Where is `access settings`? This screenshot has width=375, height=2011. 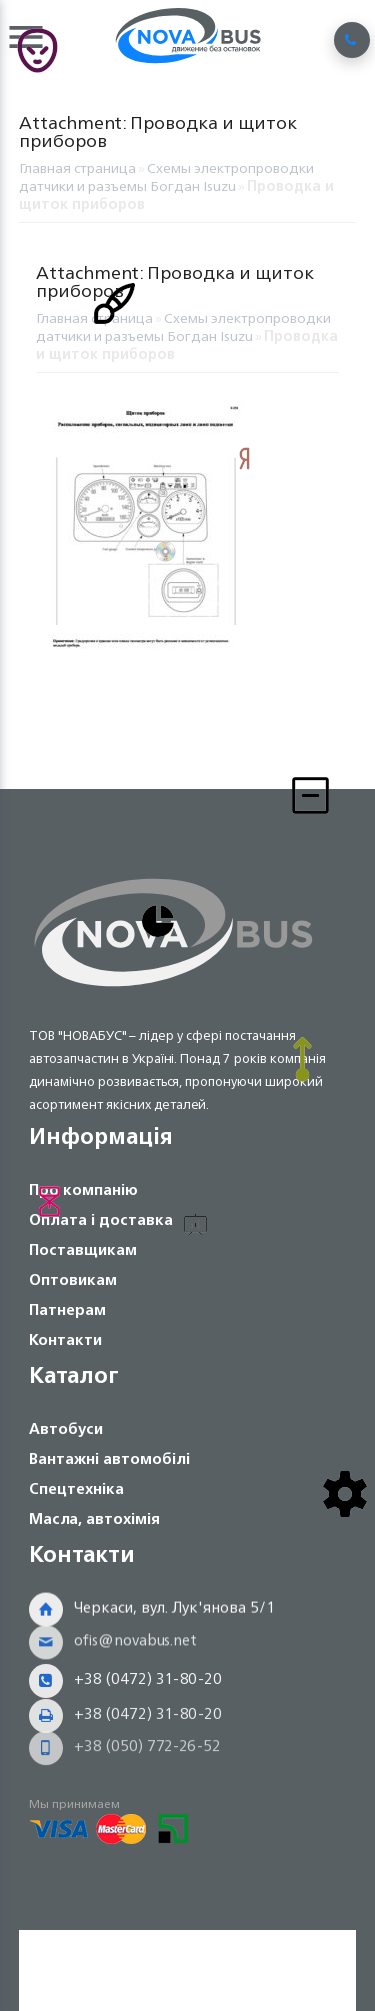
access settings is located at coordinates (345, 1494).